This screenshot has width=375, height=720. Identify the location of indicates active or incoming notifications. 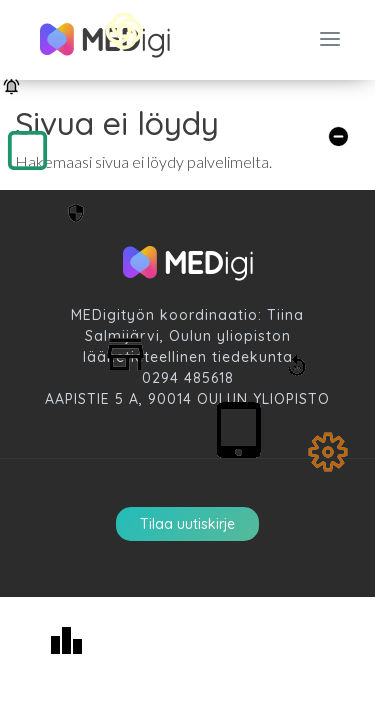
(11, 86).